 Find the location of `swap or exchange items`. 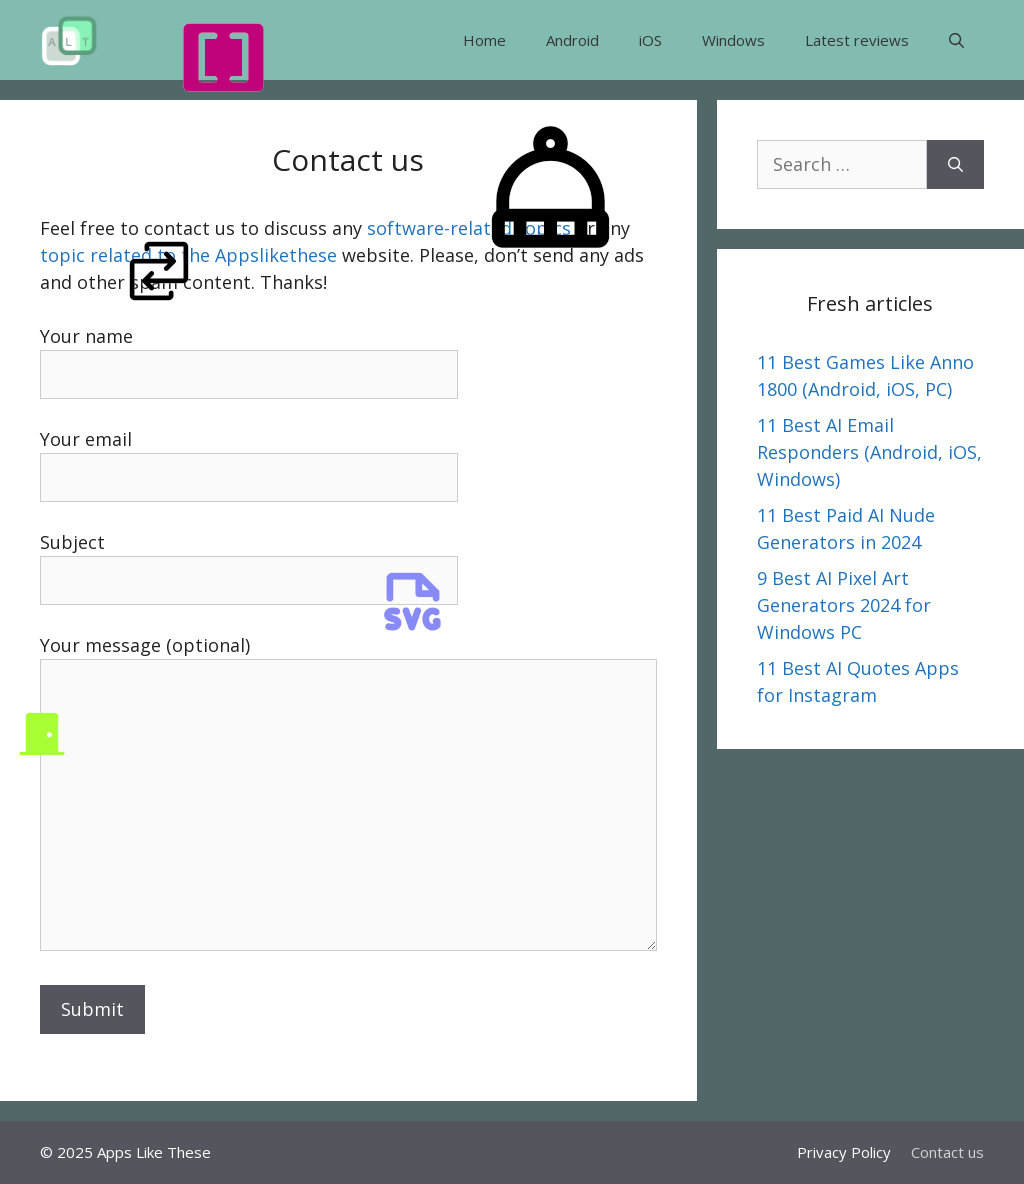

swap or exchange items is located at coordinates (159, 271).